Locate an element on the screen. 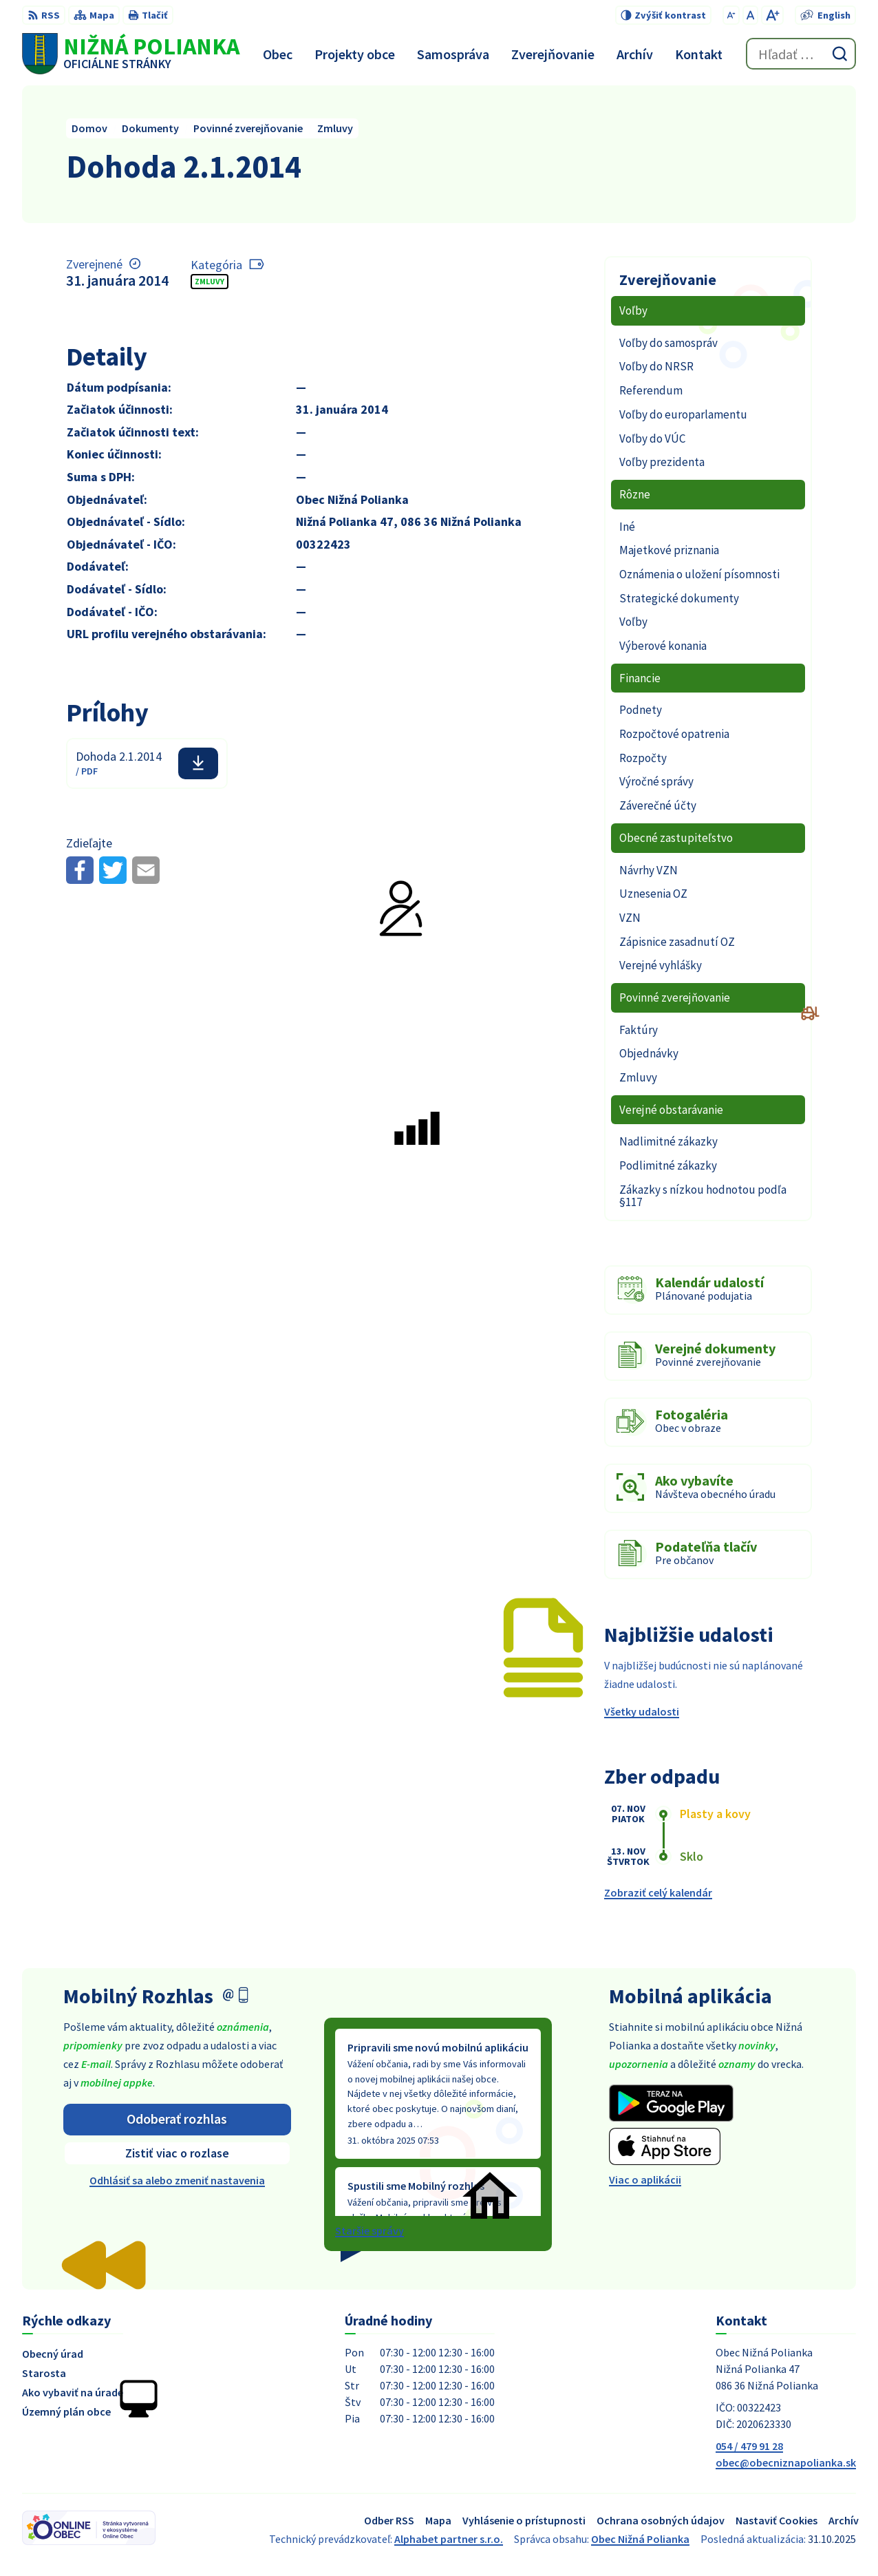 This screenshot has width=878, height=2576. access warehouse or inventory management is located at coordinates (810, 1013).